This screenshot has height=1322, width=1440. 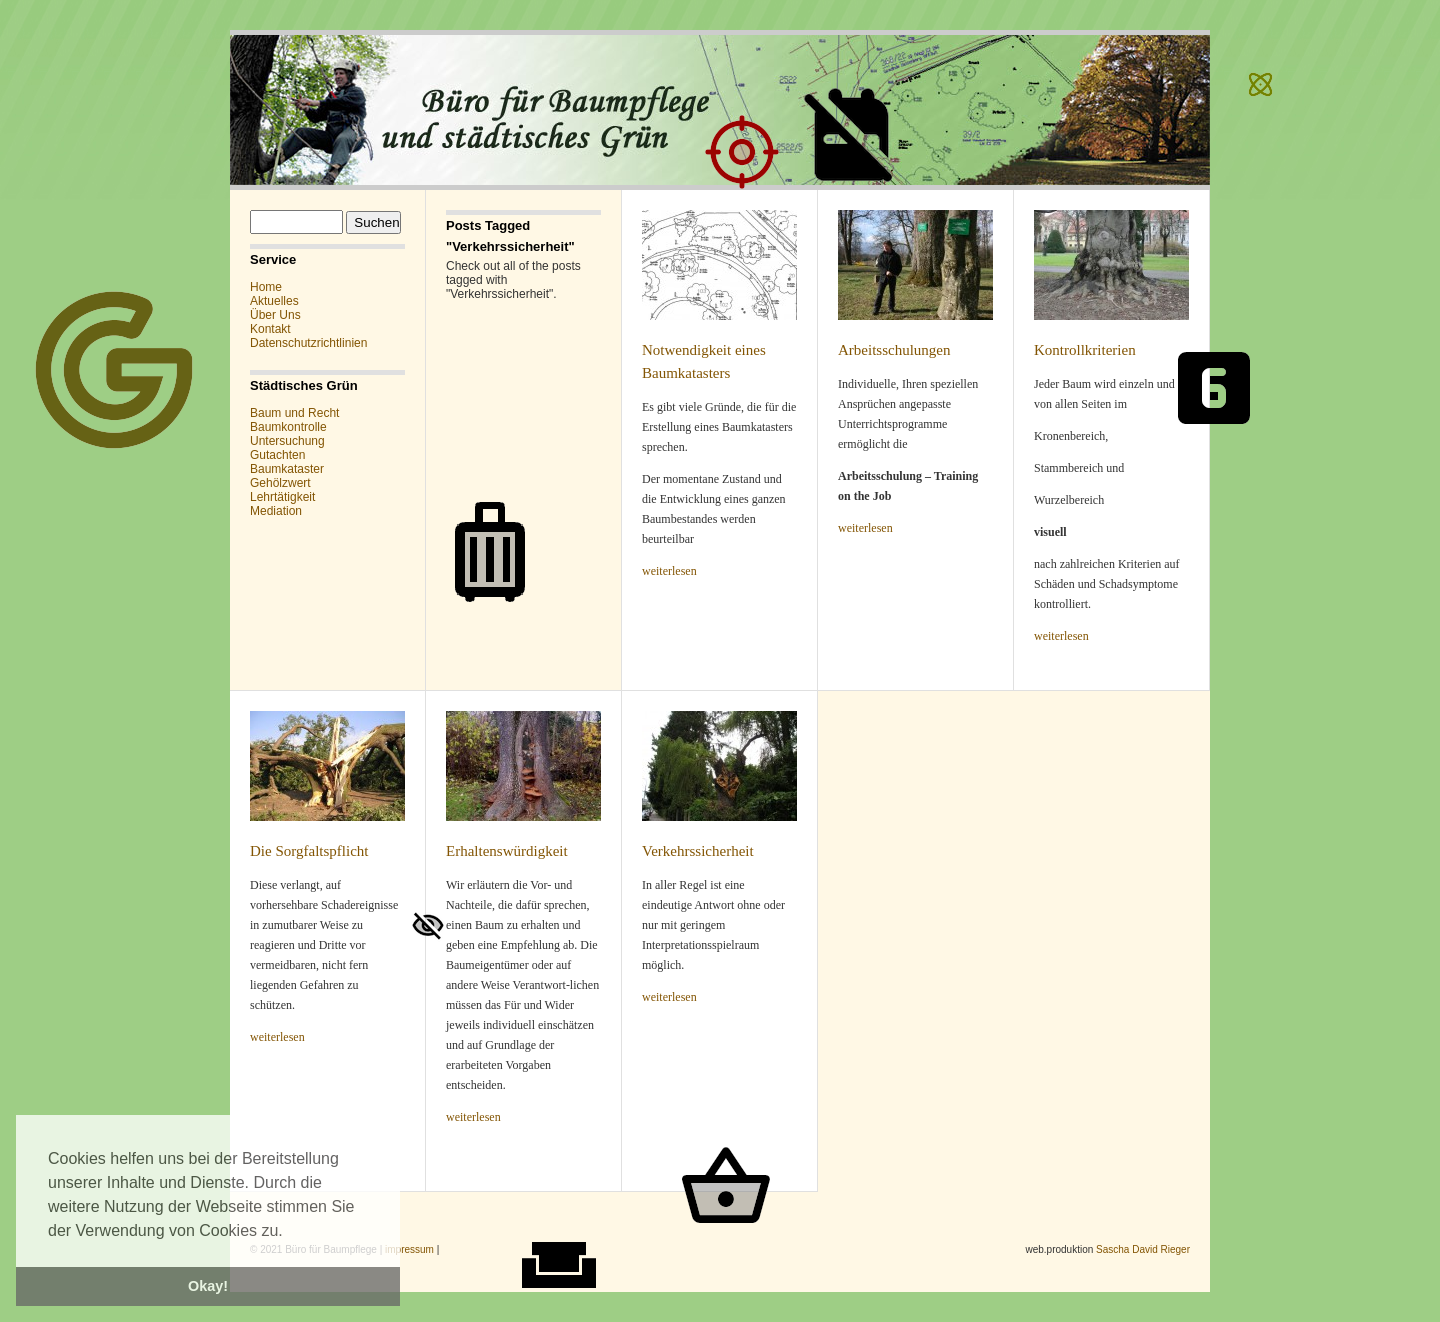 What do you see at coordinates (851, 134) in the screenshot?
I see `no backpacks allowed` at bounding box center [851, 134].